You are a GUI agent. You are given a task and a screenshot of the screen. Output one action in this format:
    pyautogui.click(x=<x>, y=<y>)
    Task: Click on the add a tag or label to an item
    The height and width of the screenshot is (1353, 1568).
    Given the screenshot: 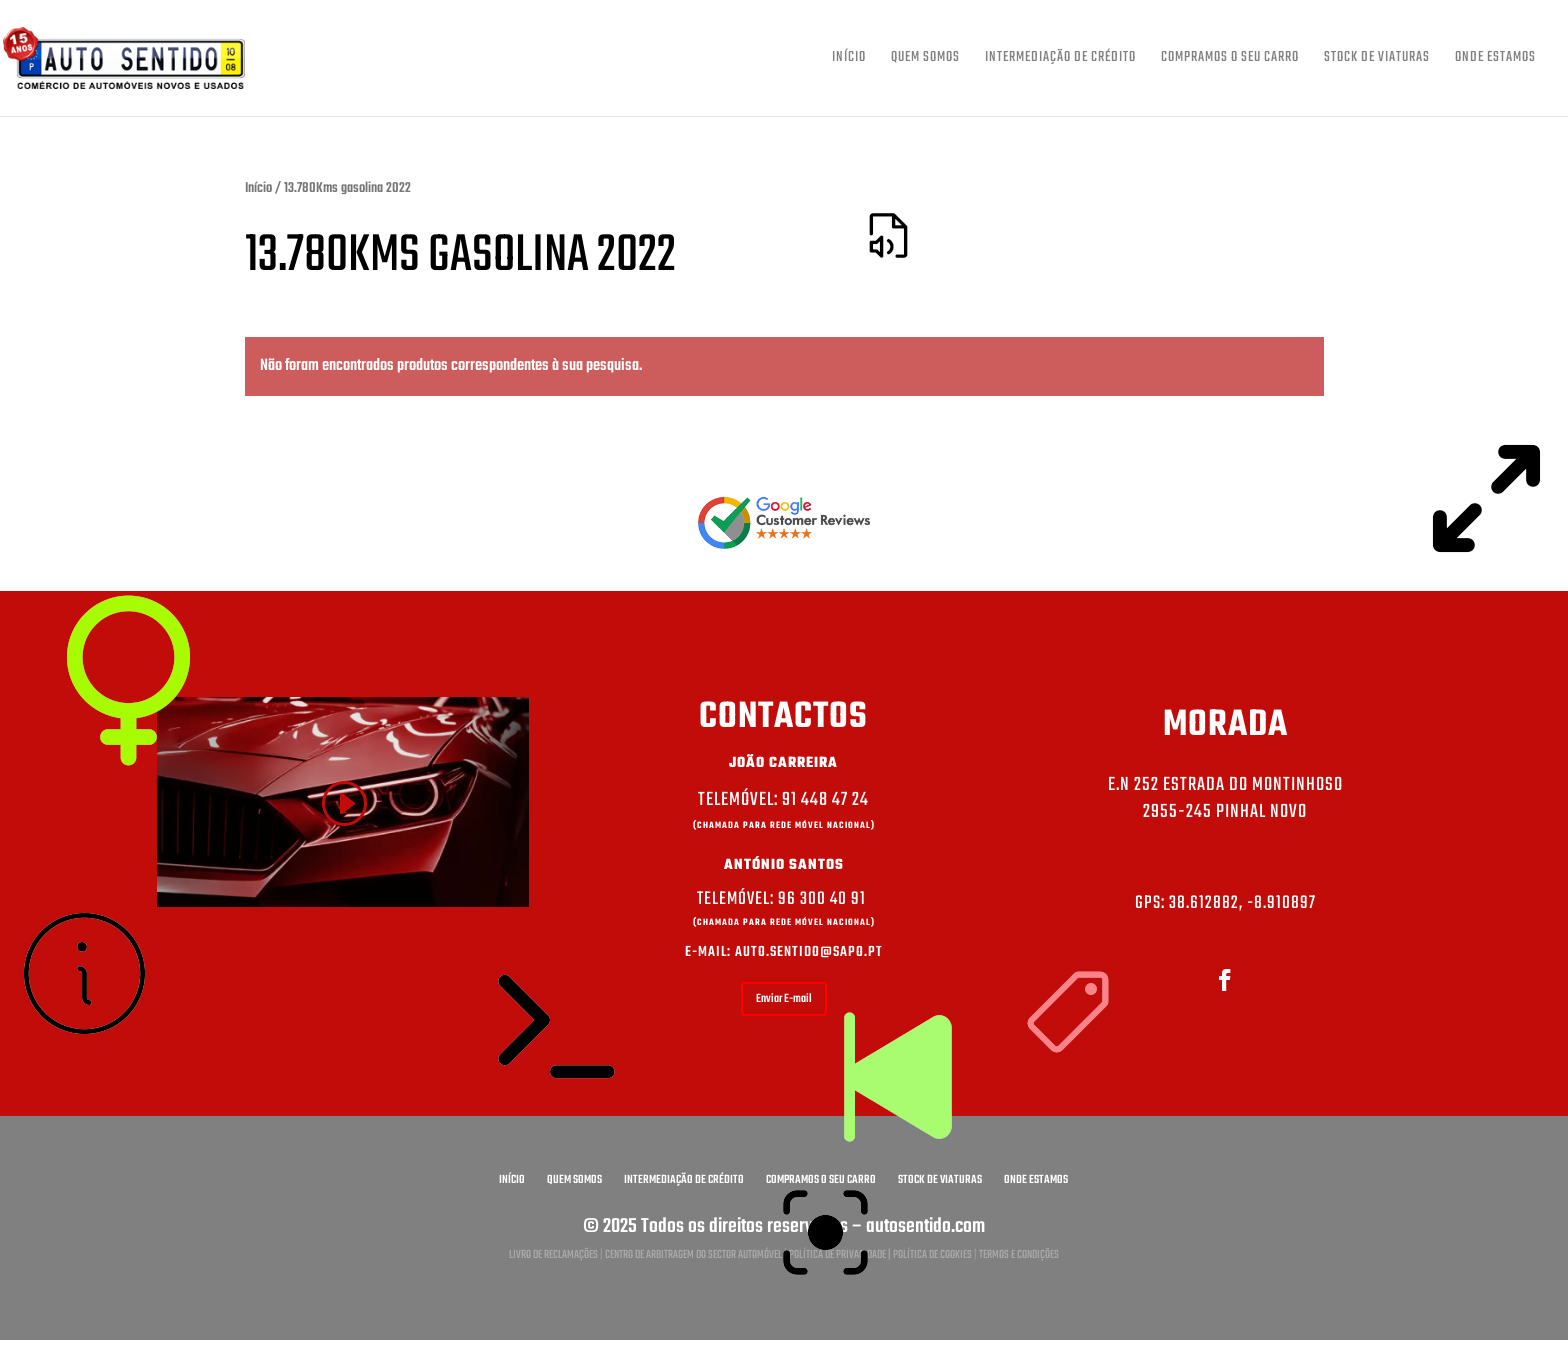 What is the action you would take?
    pyautogui.click(x=1068, y=1012)
    